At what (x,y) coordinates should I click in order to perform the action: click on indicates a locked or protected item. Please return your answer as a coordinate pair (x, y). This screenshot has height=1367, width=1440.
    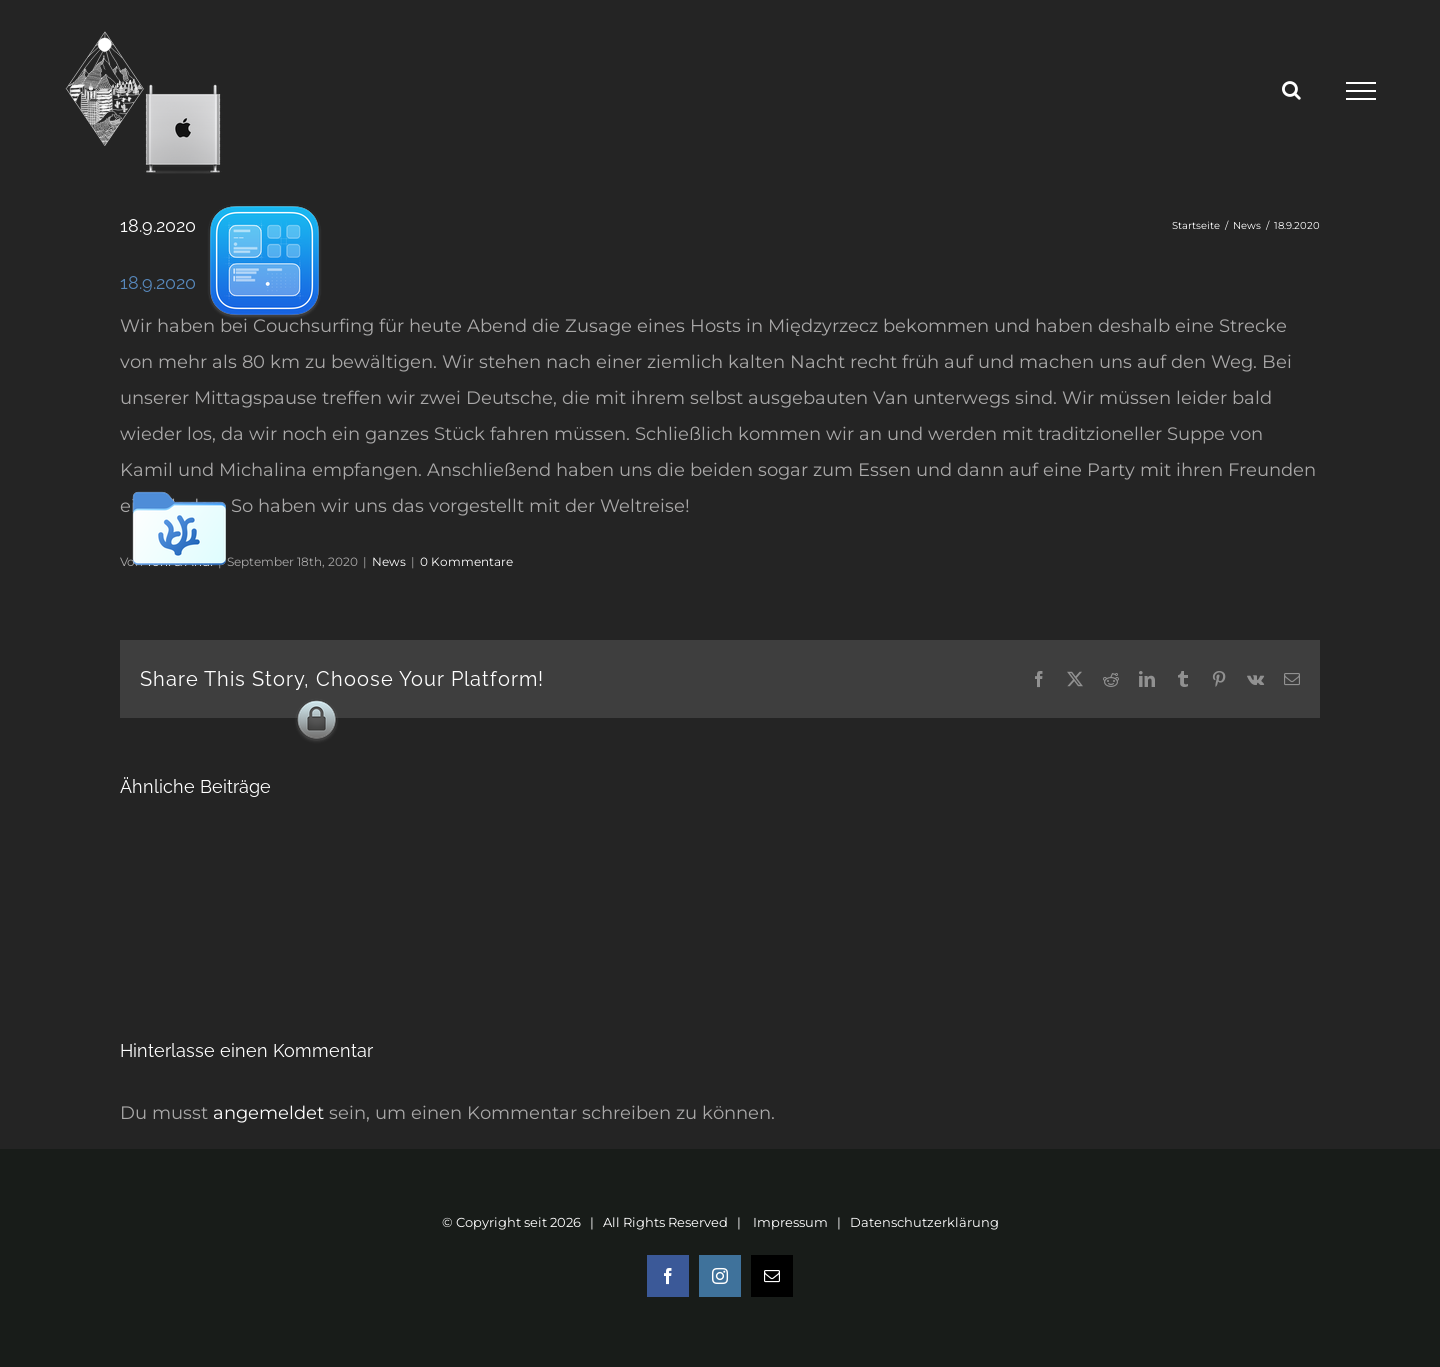
    Looking at the image, I should click on (391, 647).